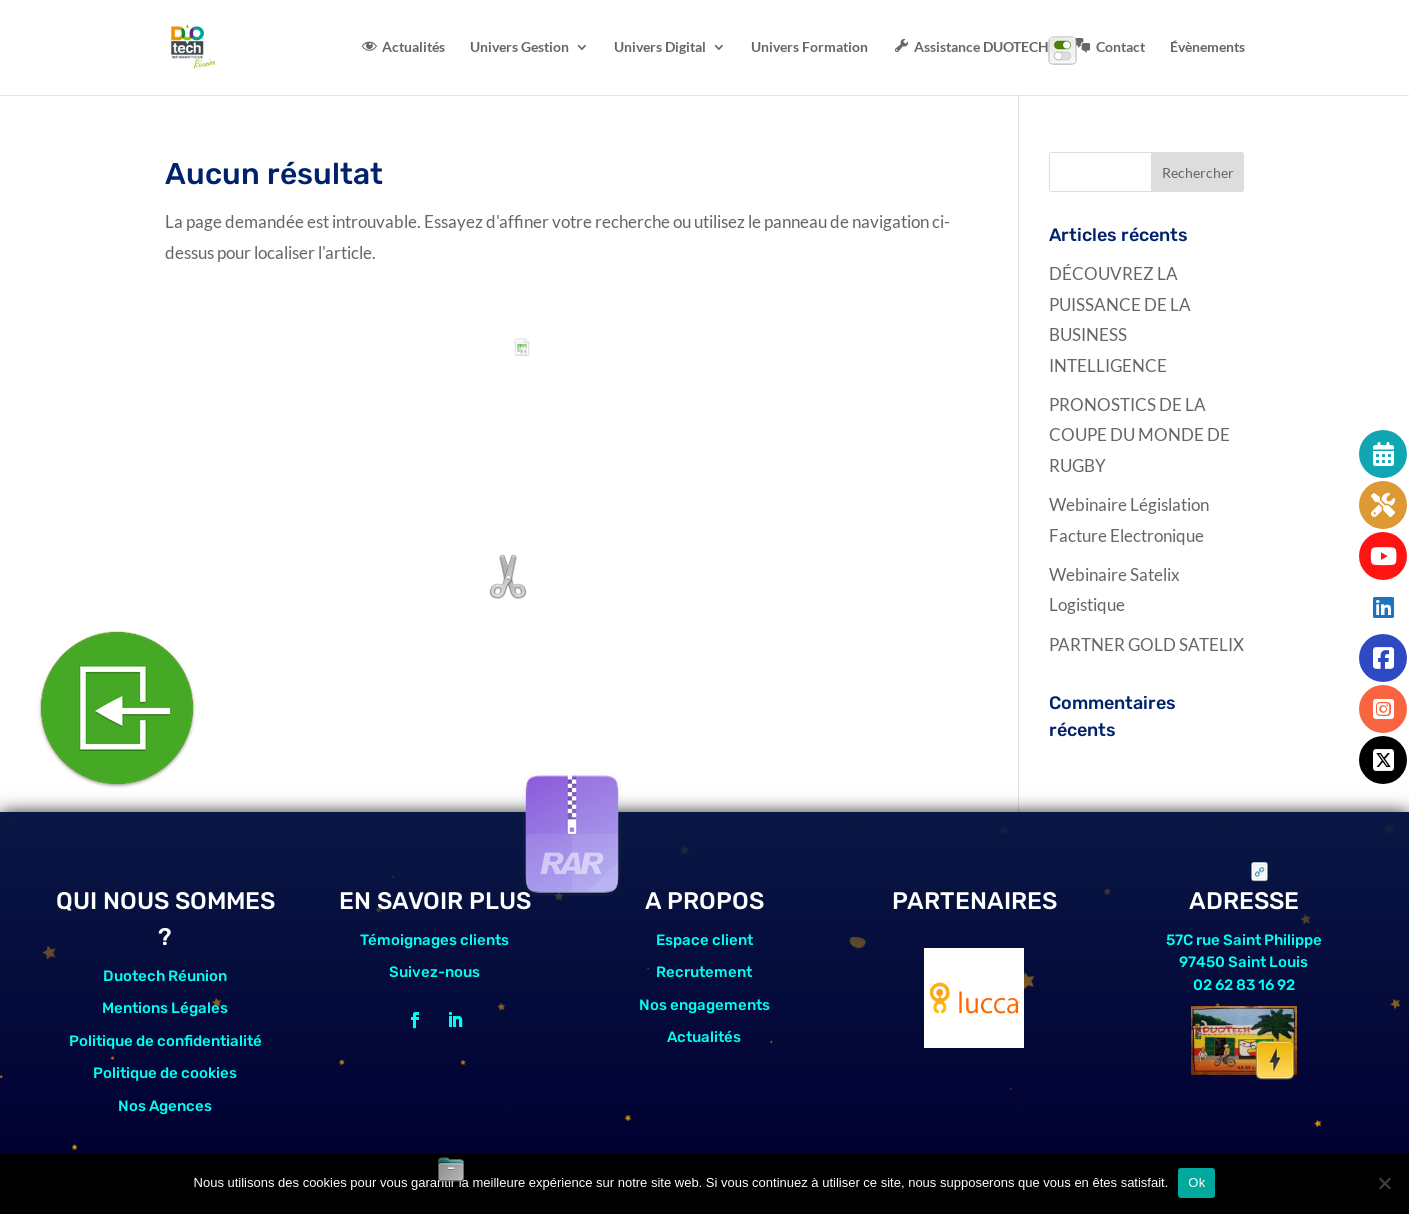 The width and height of the screenshot is (1409, 1214). I want to click on open the file manager application, so click(451, 1169).